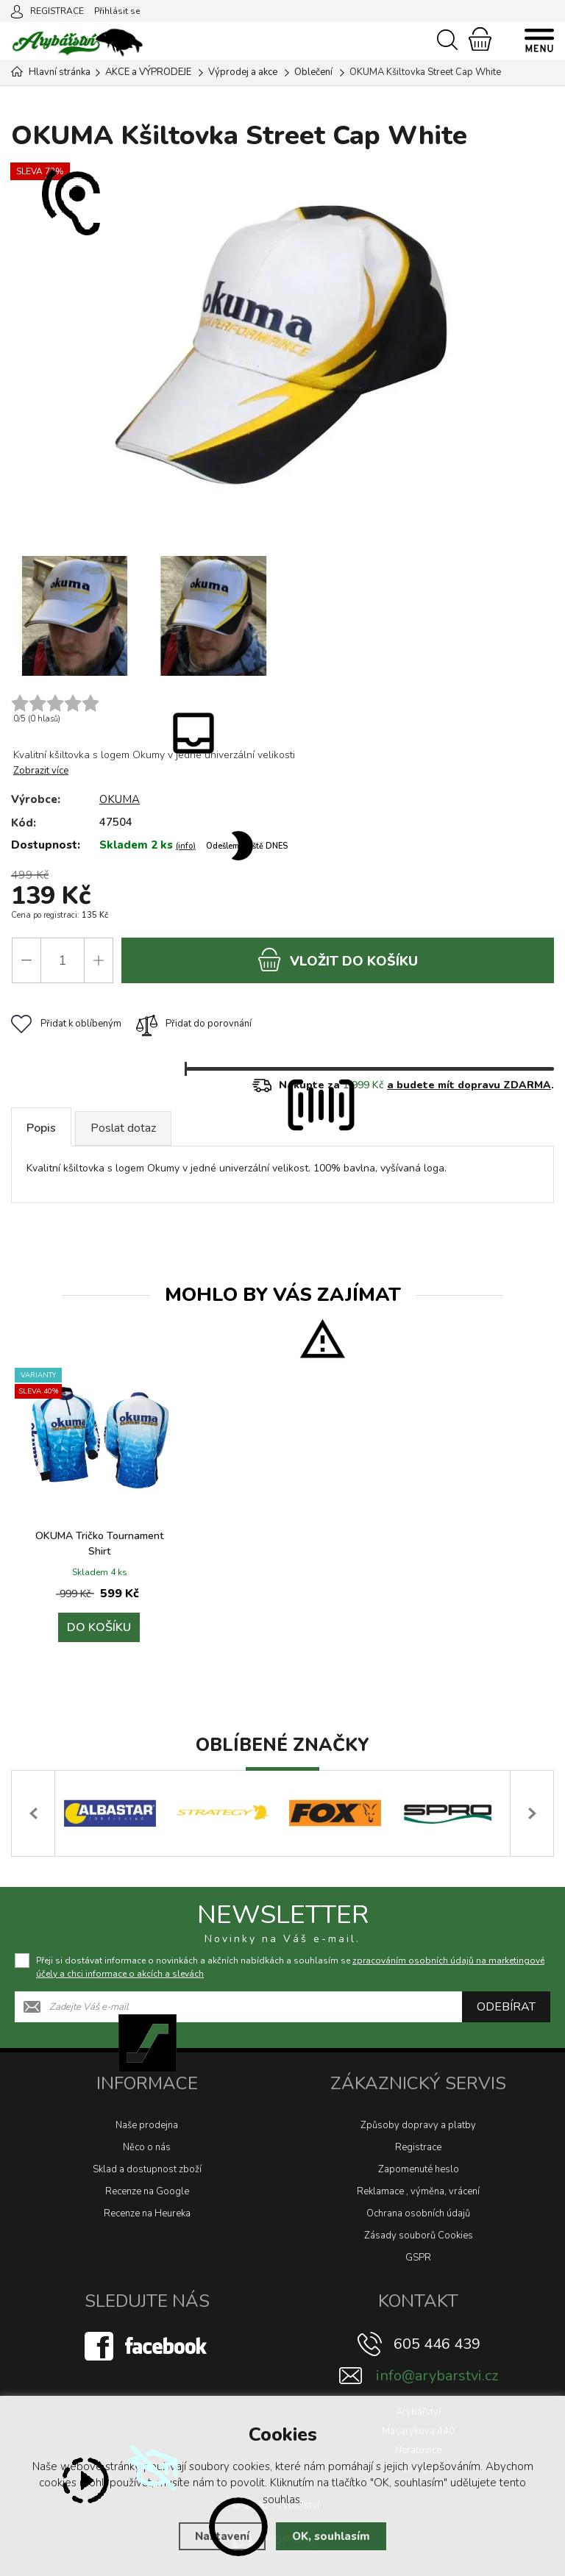 The image size is (565, 2576). Describe the element at coordinates (193, 733) in the screenshot. I see `access your inbox` at that location.